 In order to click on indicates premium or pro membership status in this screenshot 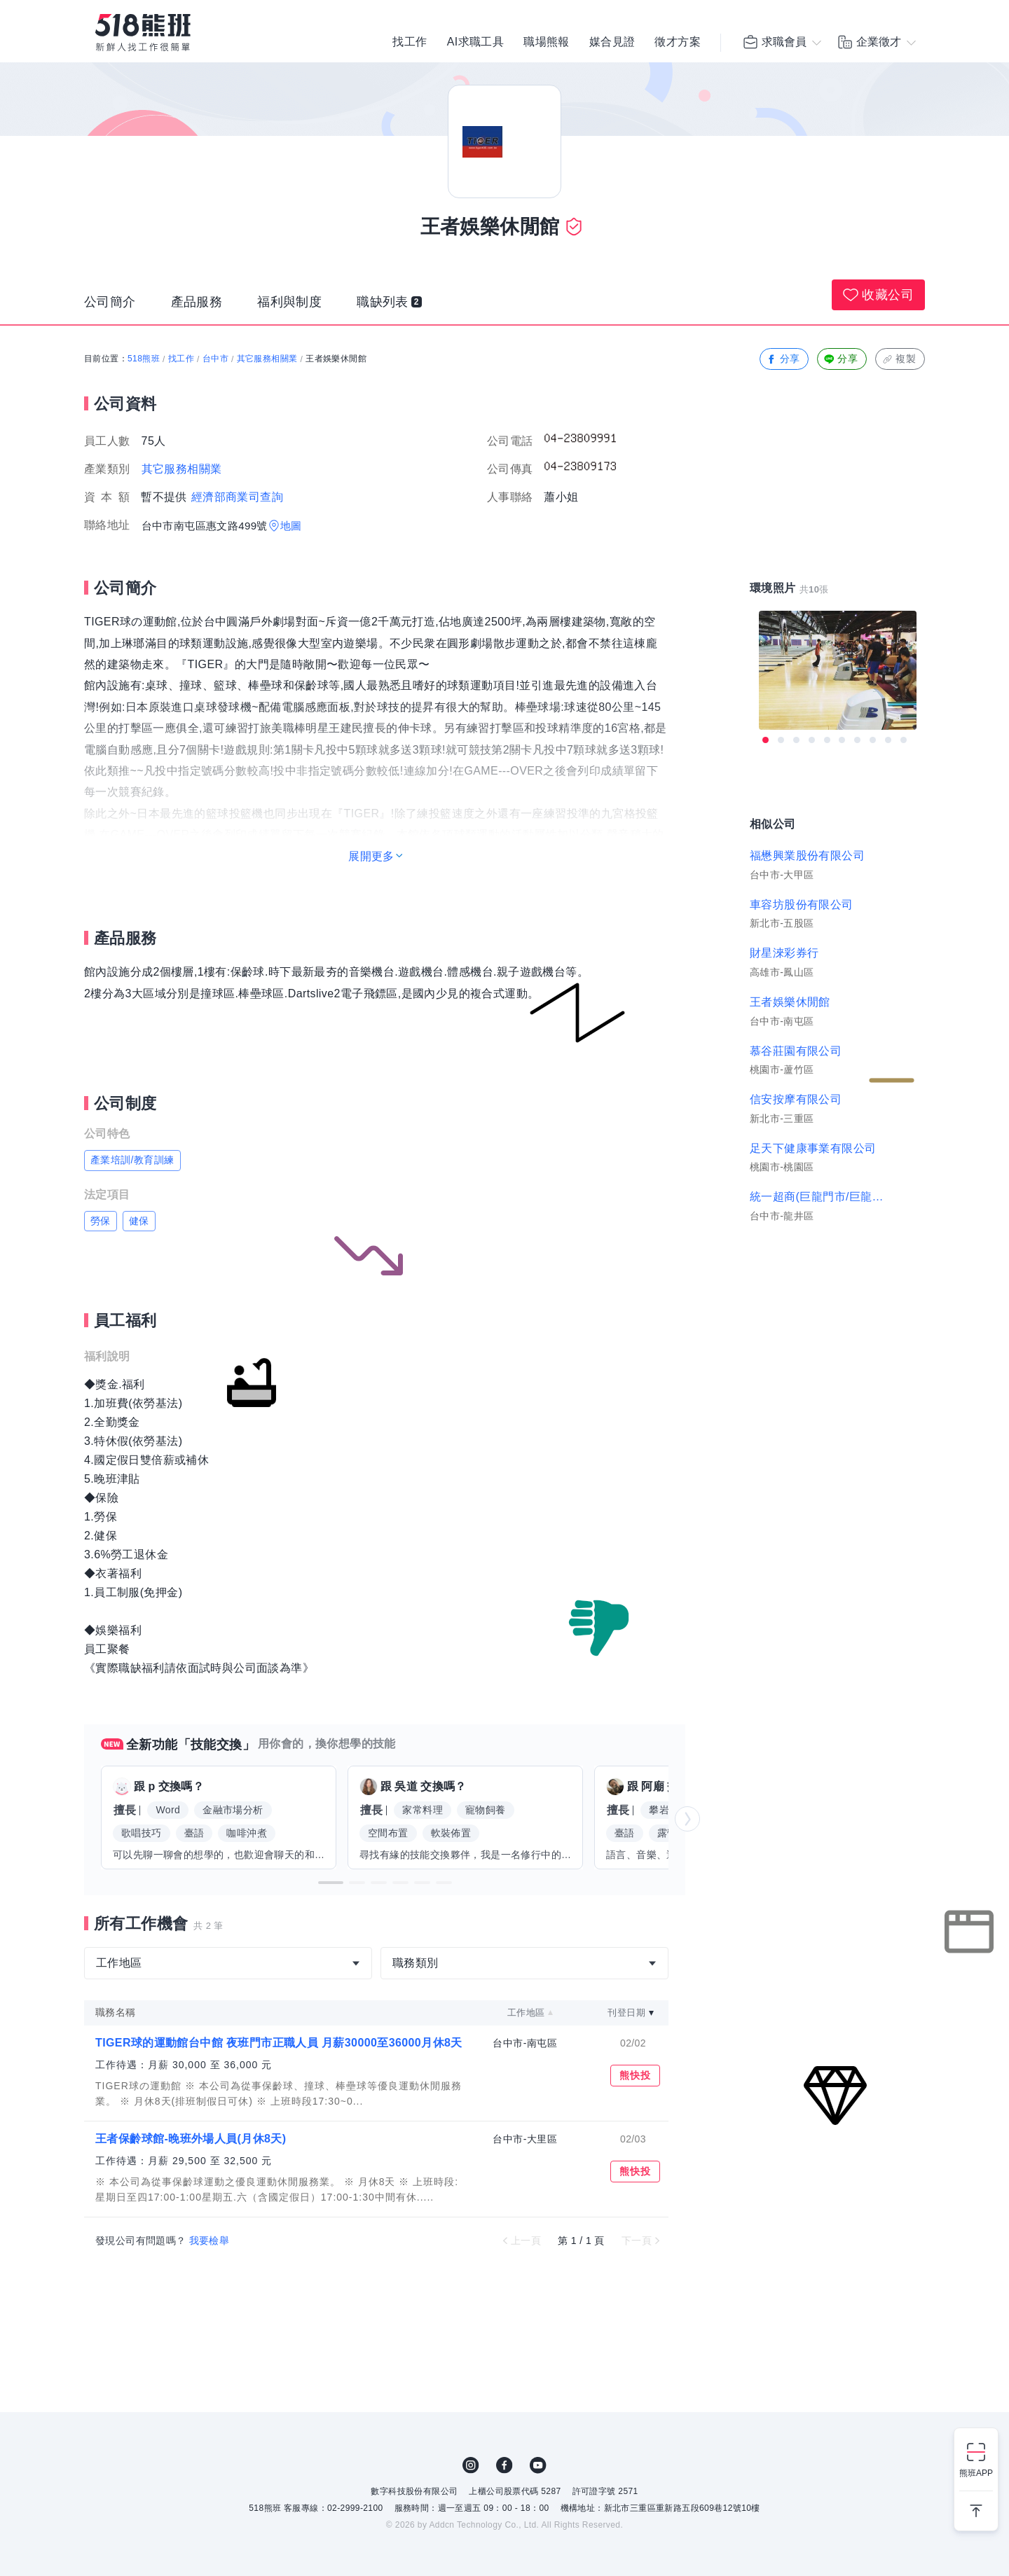, I will do `click(835, 2096)`.